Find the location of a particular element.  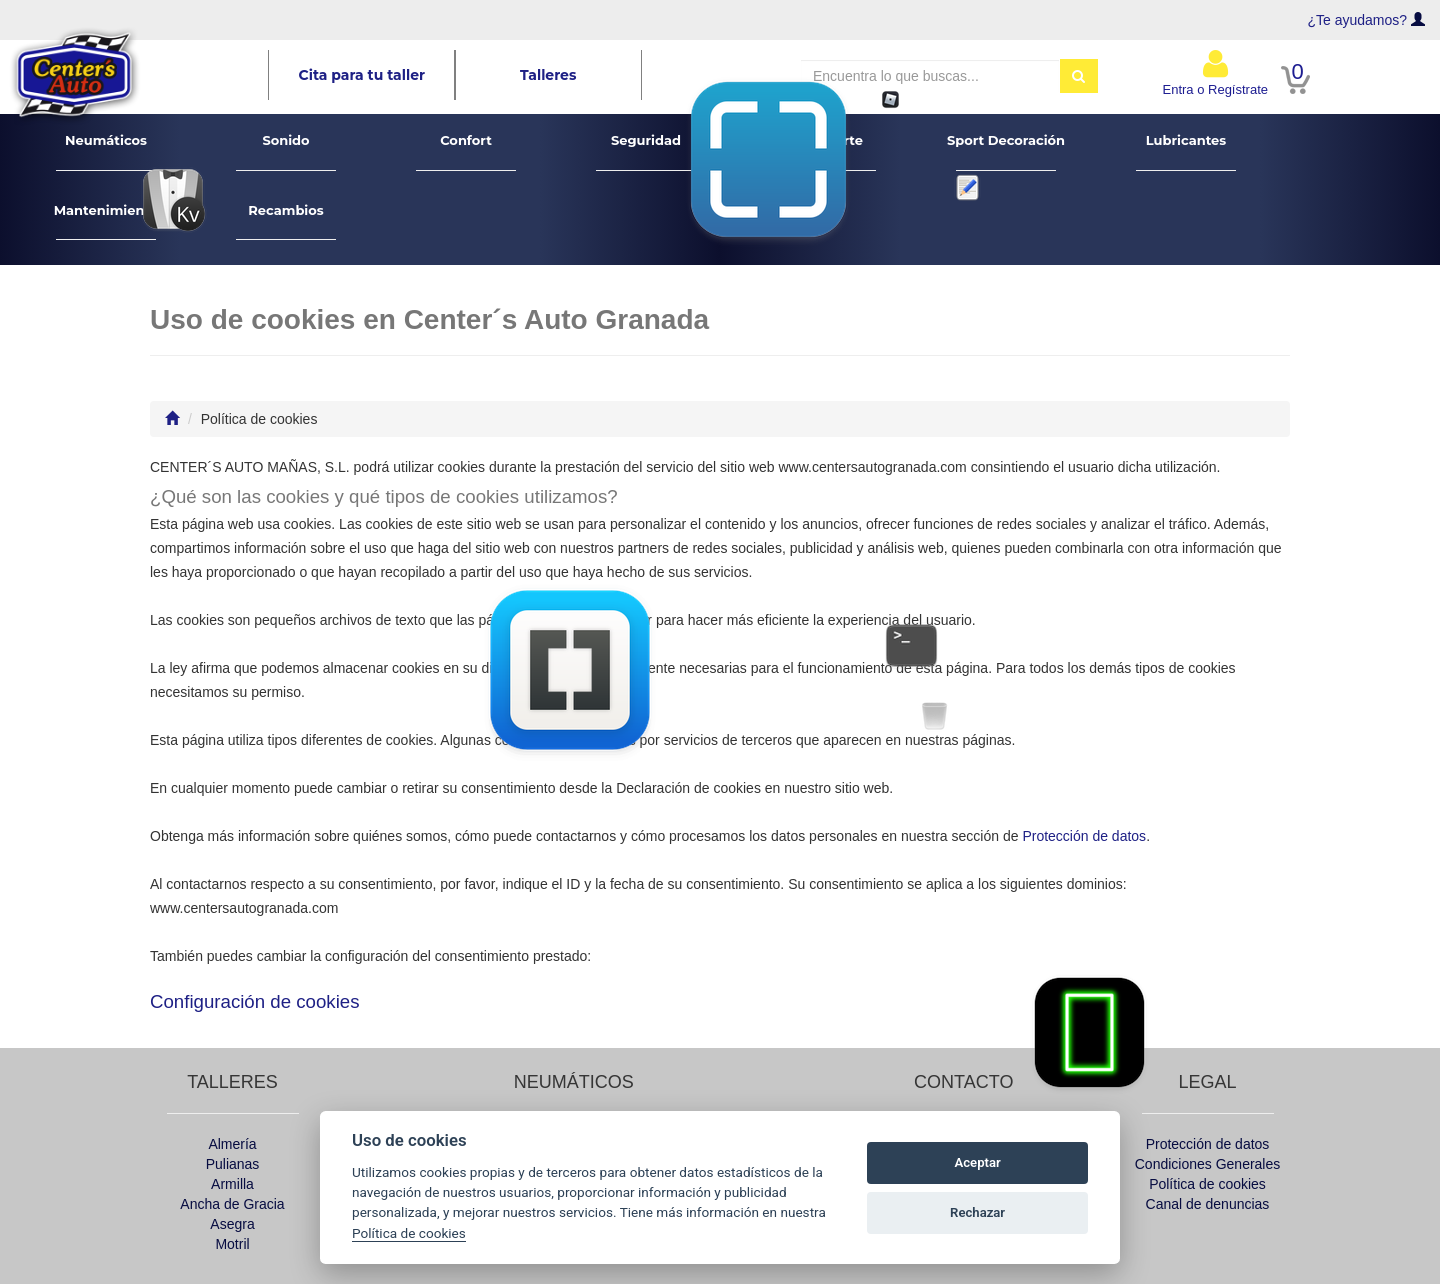

open gedit text editor is located at coordinates (967, 187).